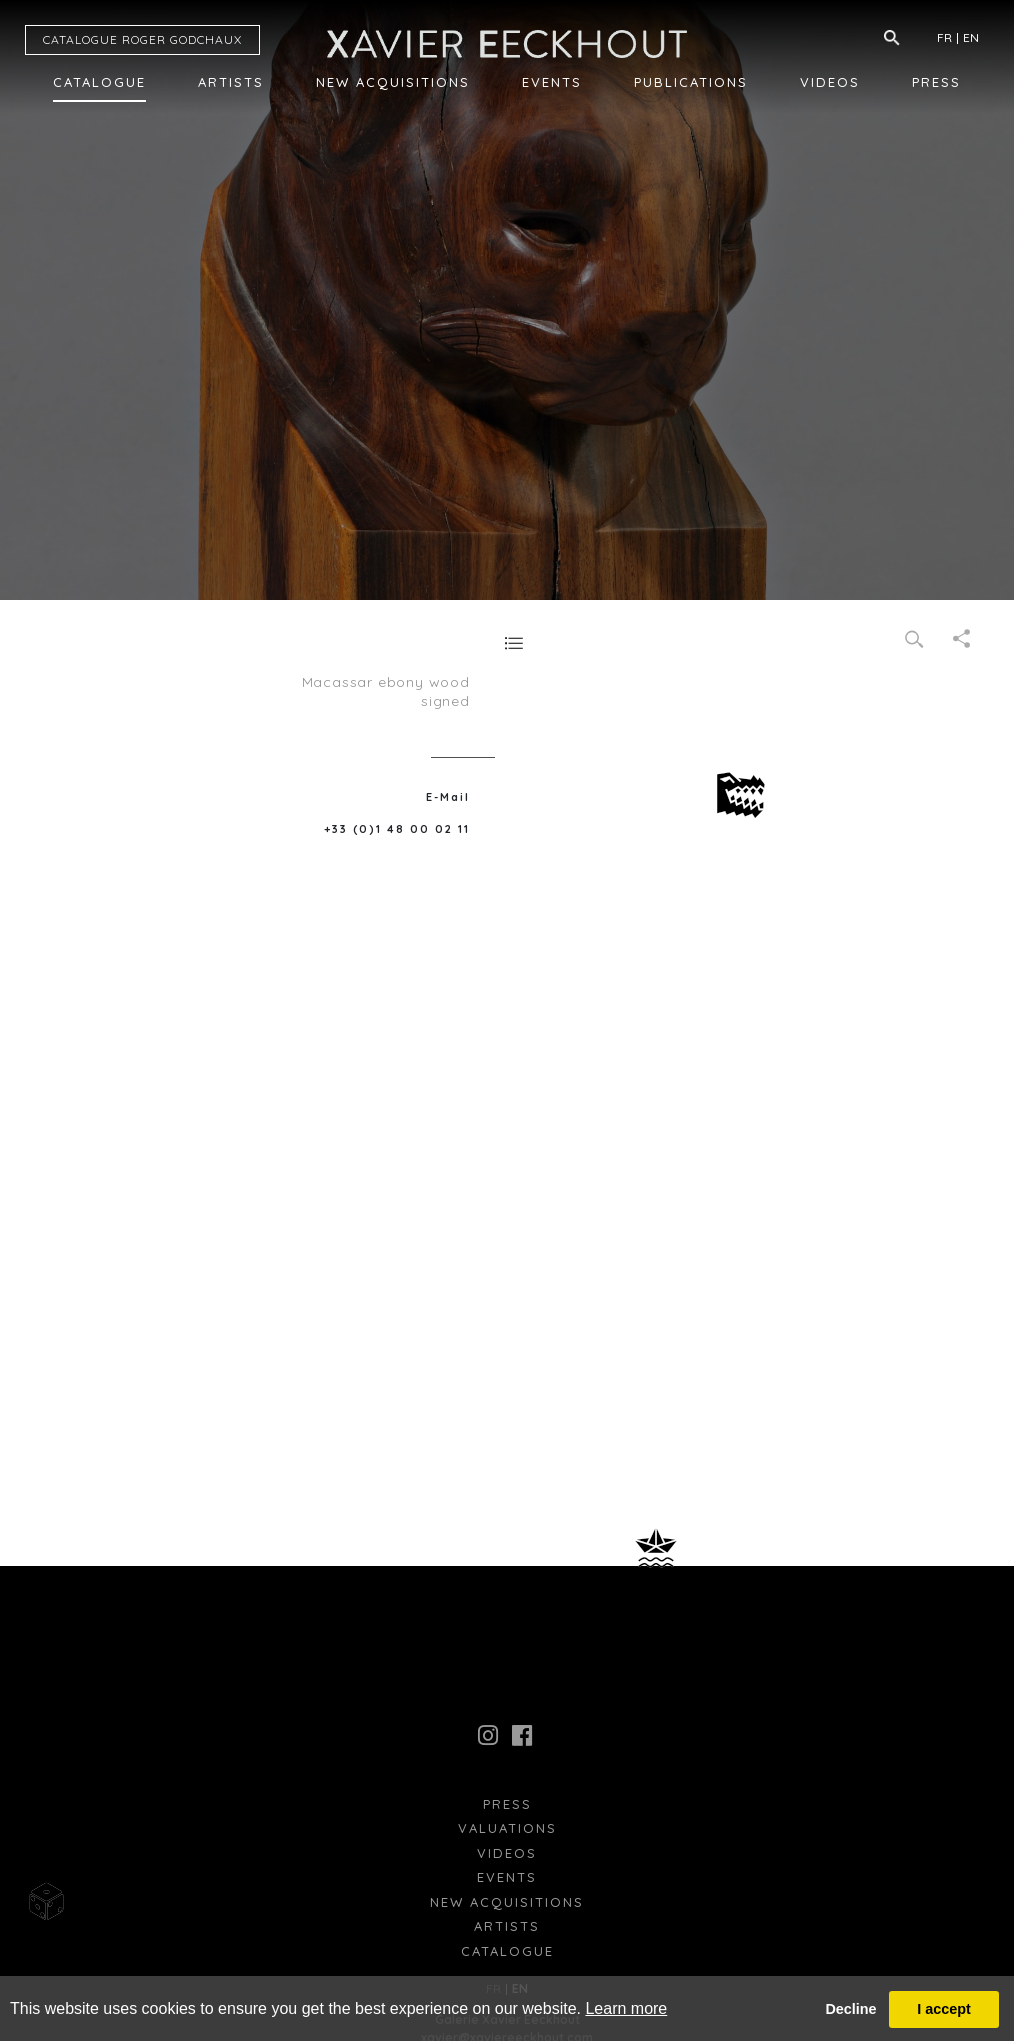 The width and height of the screenshot is (1014, 2041). Describe the element at coordinates (740, 795) in the screenshot. I see `indicates a danger or hazard zone in a game` at that location.